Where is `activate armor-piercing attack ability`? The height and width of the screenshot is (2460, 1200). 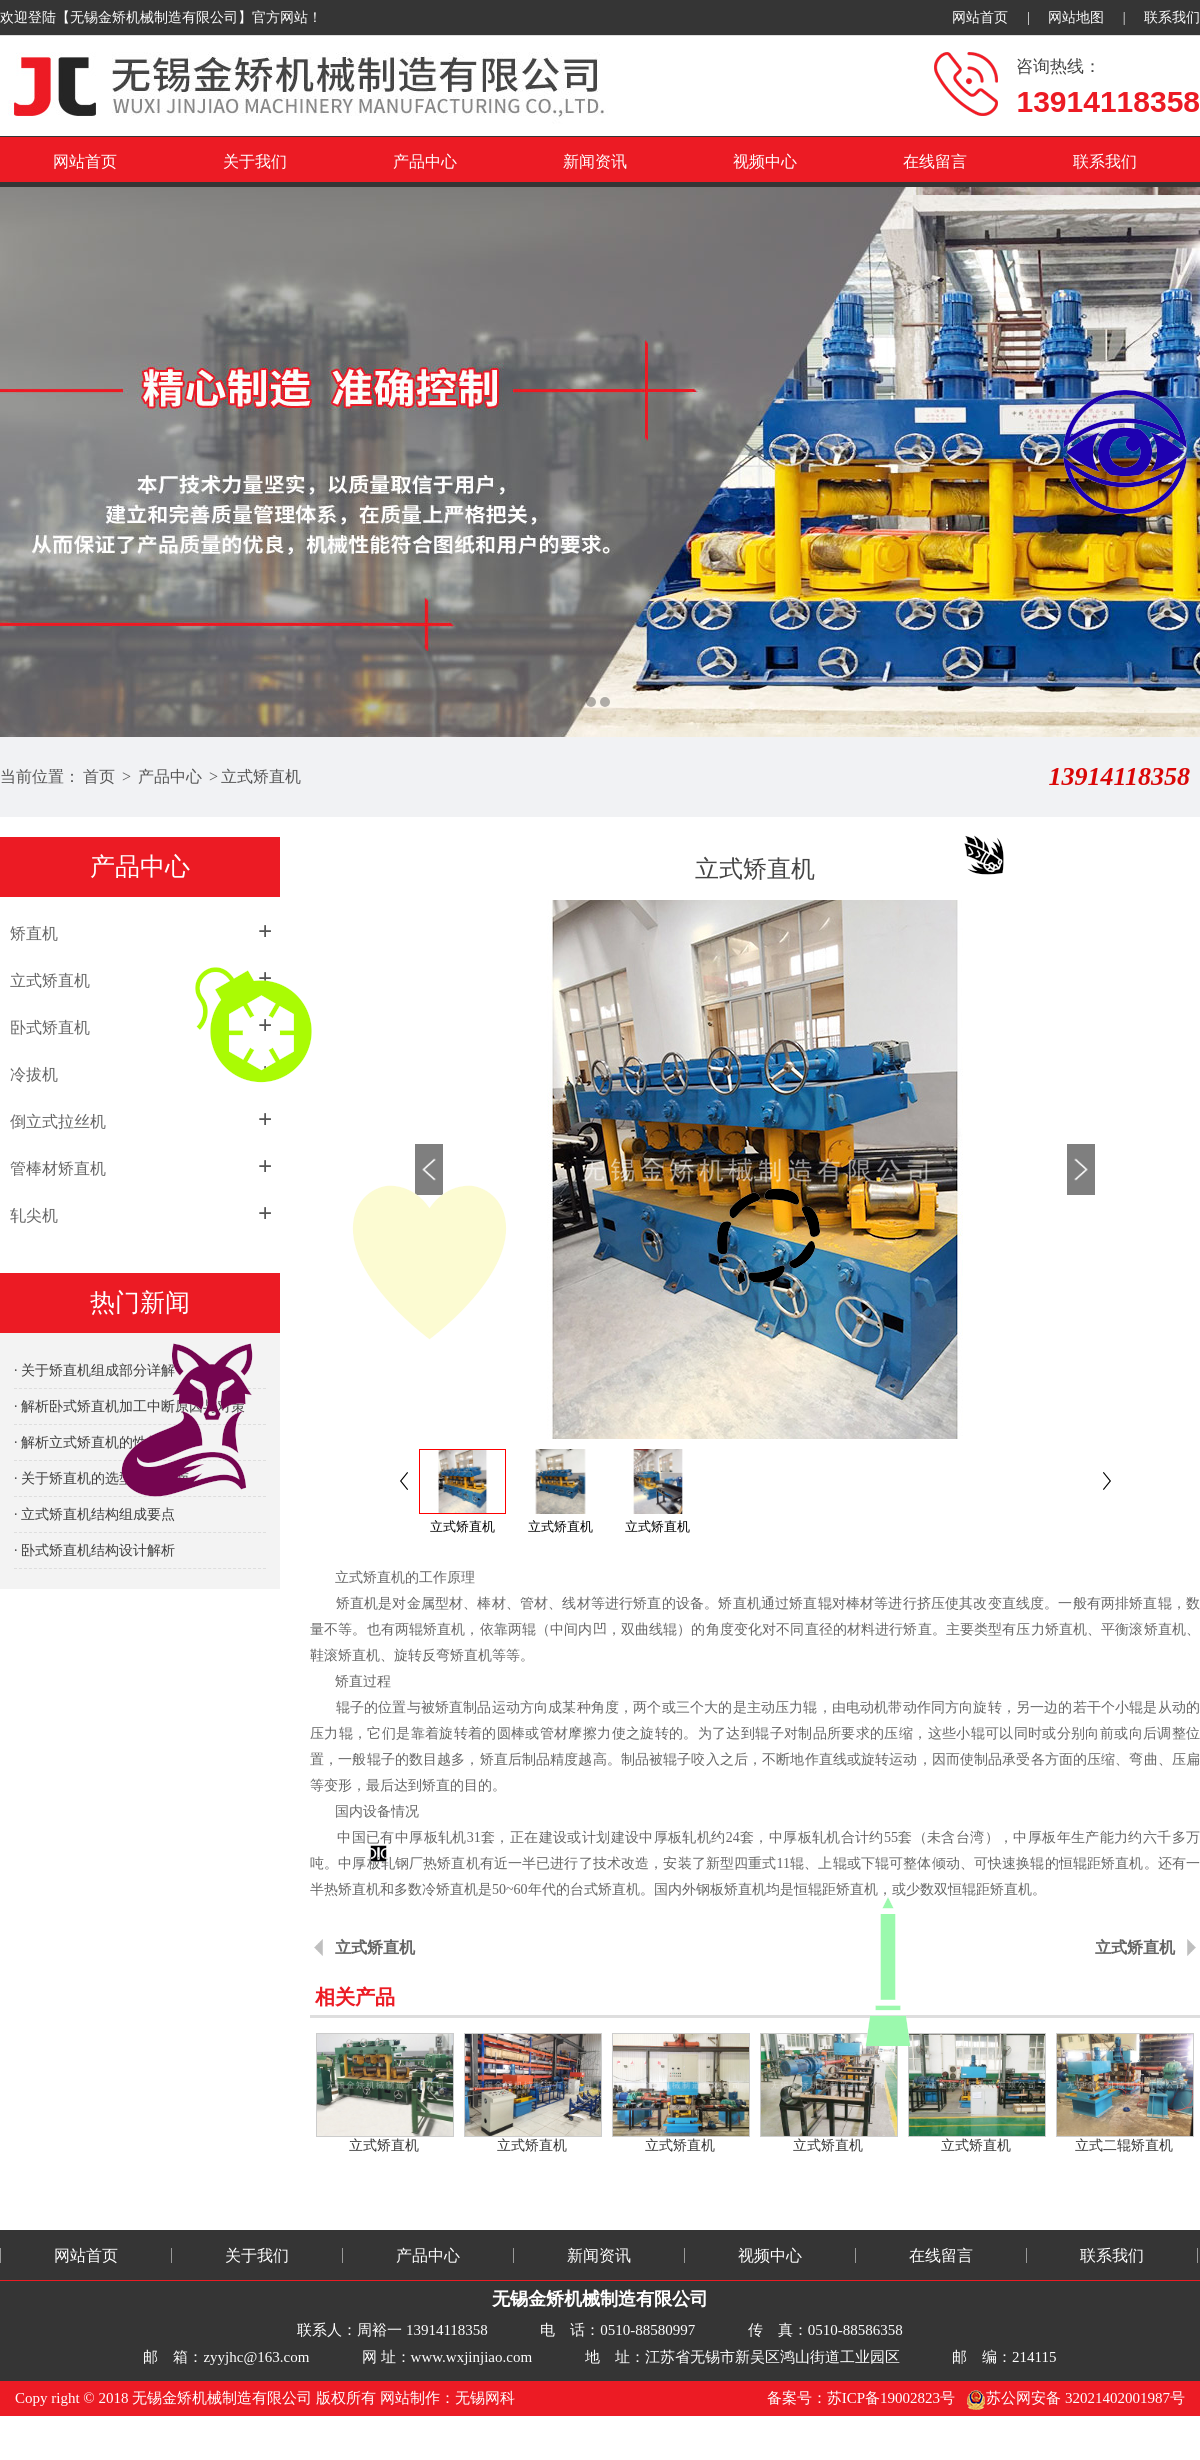 activate armor-piercing attack ability is located at coordinates (984, 855).